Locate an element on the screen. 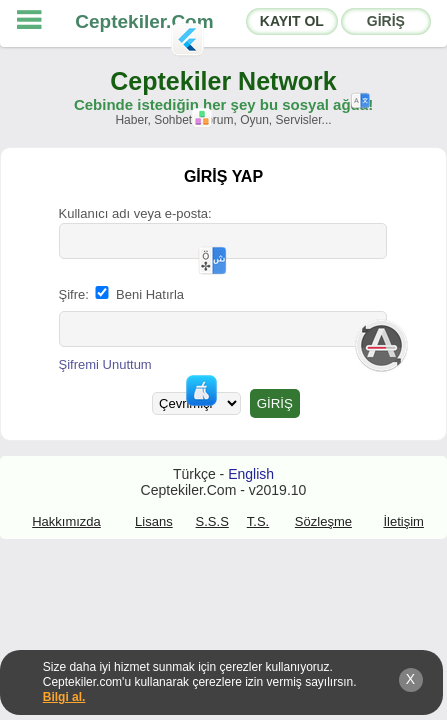  check for available software updates is located at coordinates (381, 345).